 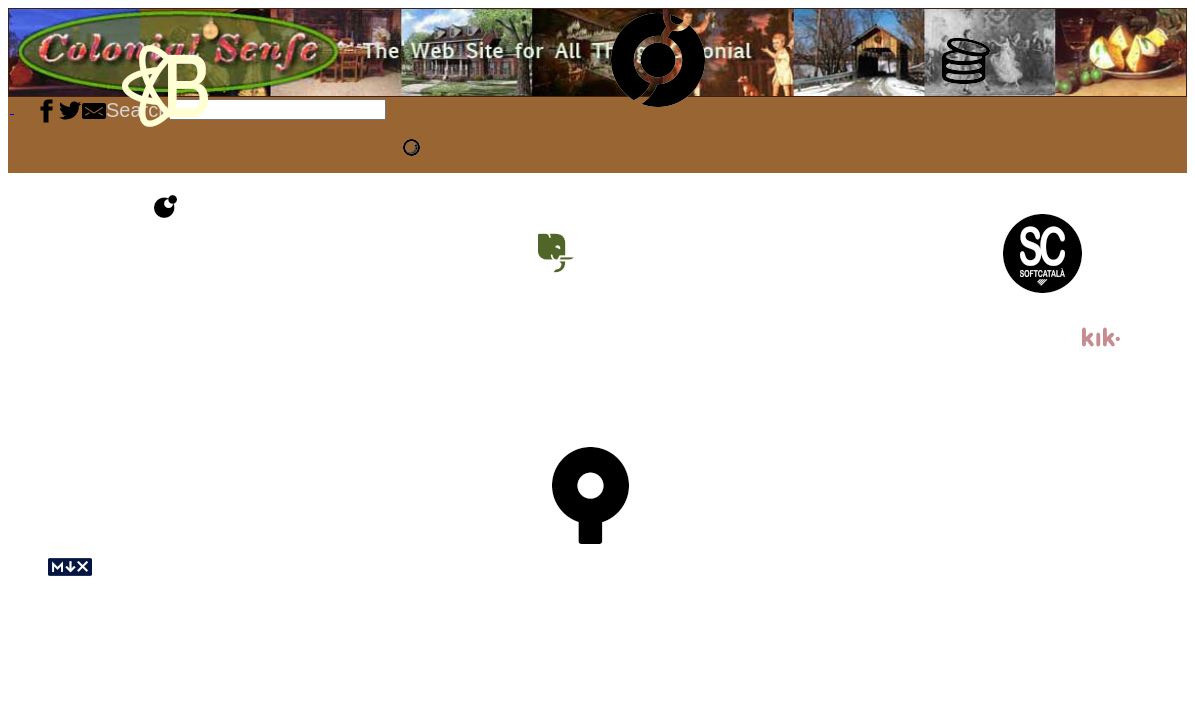 I want to click on react-bootstrap framework logo, so click(x=165, y=86).